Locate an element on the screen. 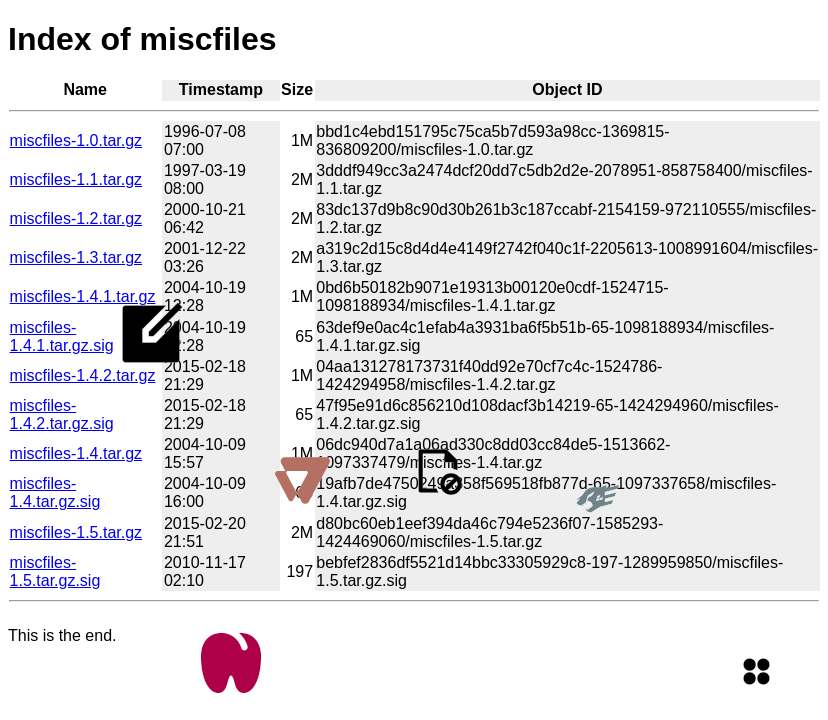  access dental or oral health features is located at coordinates (231, 663).